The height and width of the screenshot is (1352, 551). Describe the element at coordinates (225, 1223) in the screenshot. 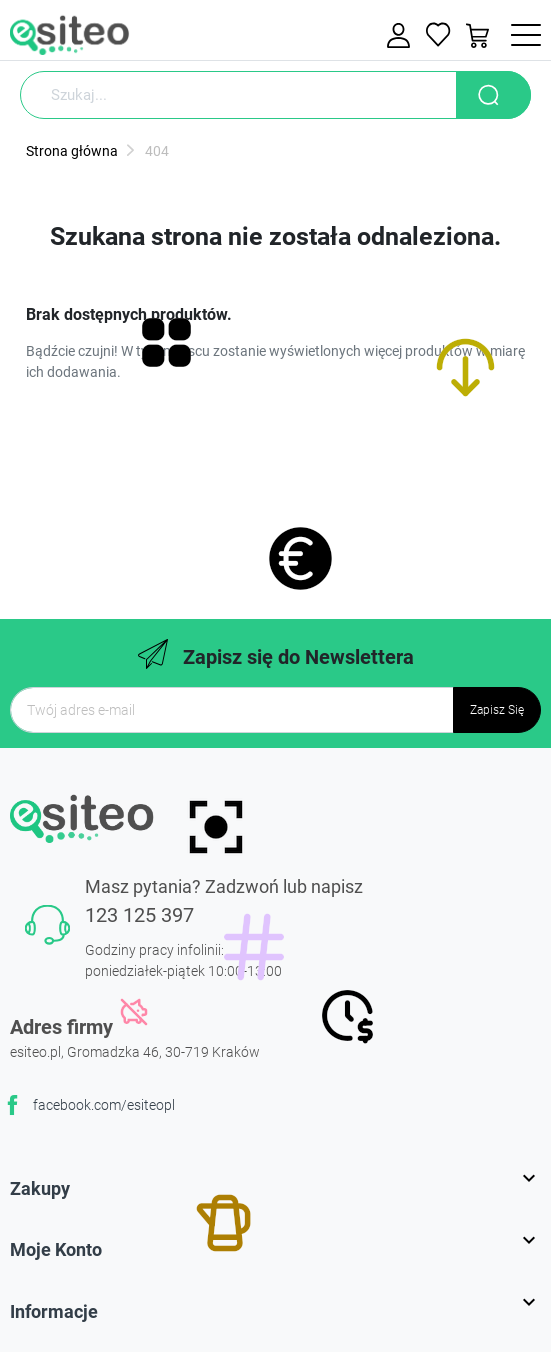

I see `access tea or hot beverage settings` at that location.